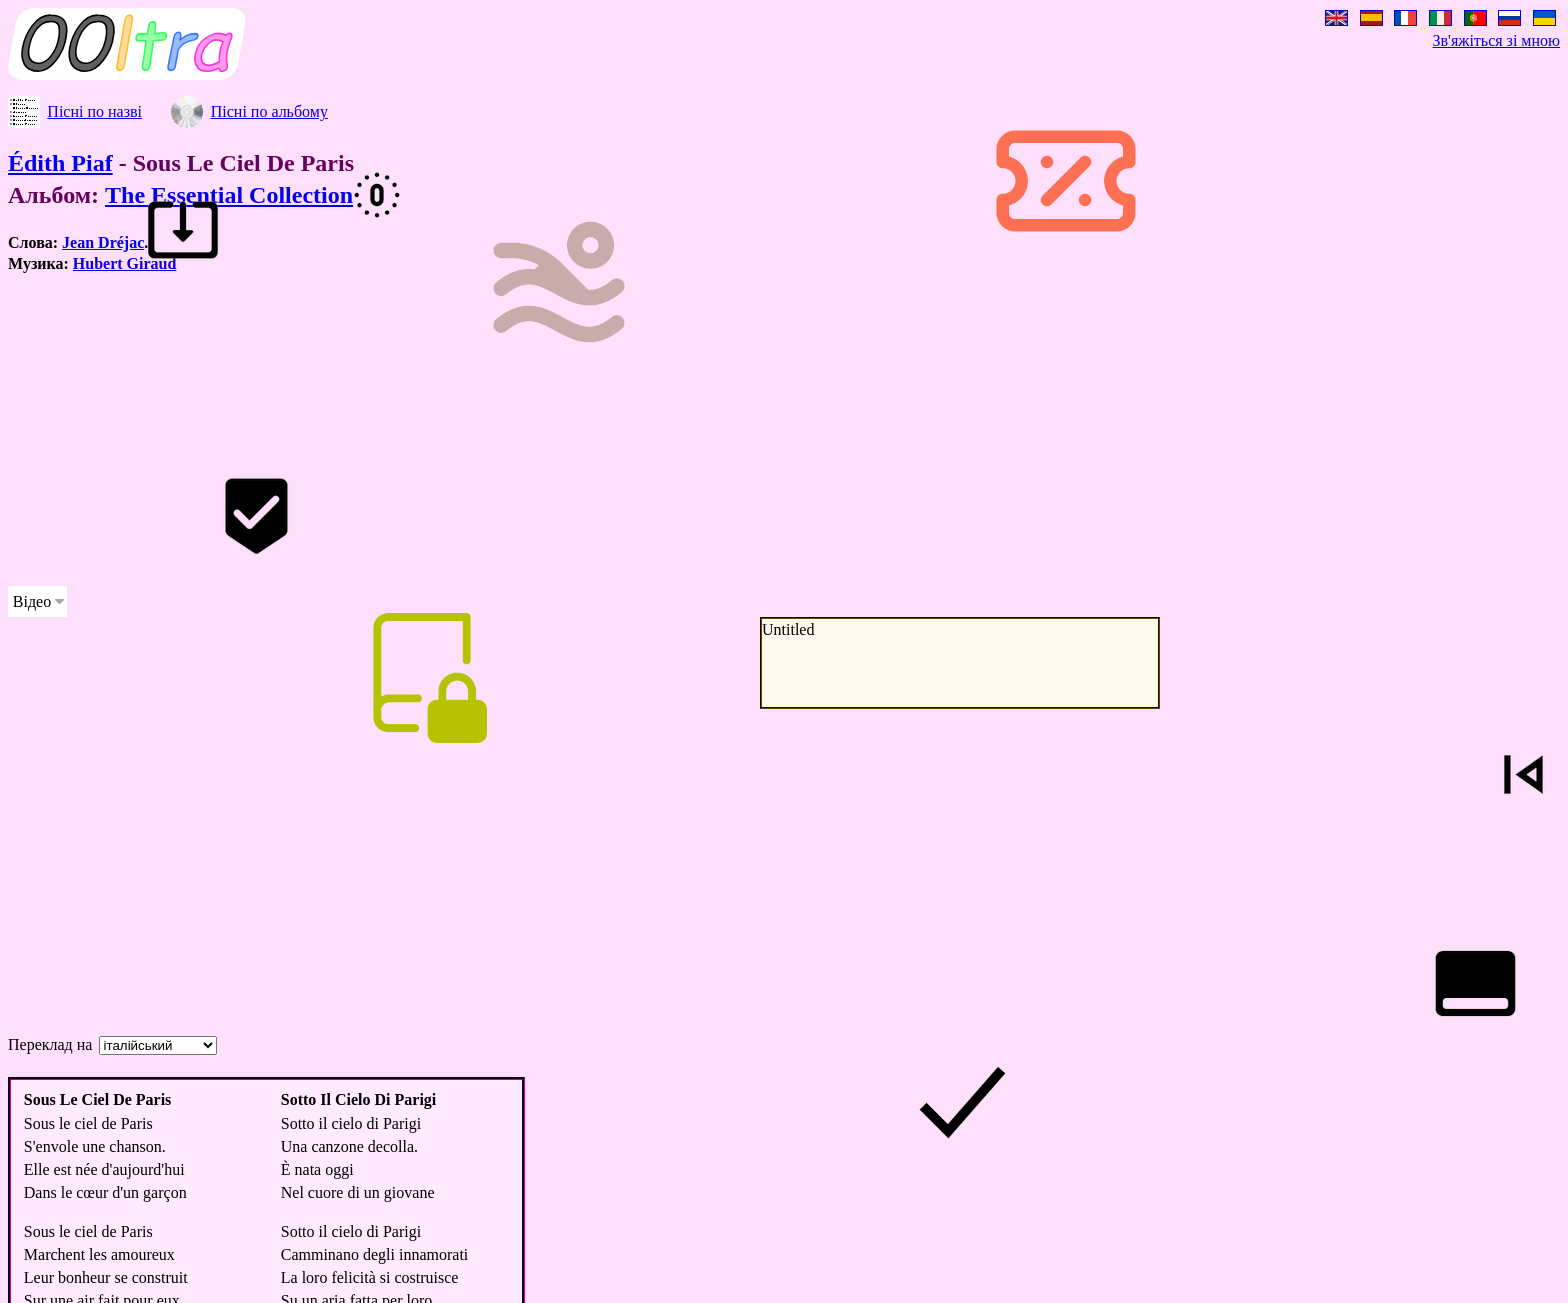  I want to click on indicates a private or locked repository, so click(422, 678).